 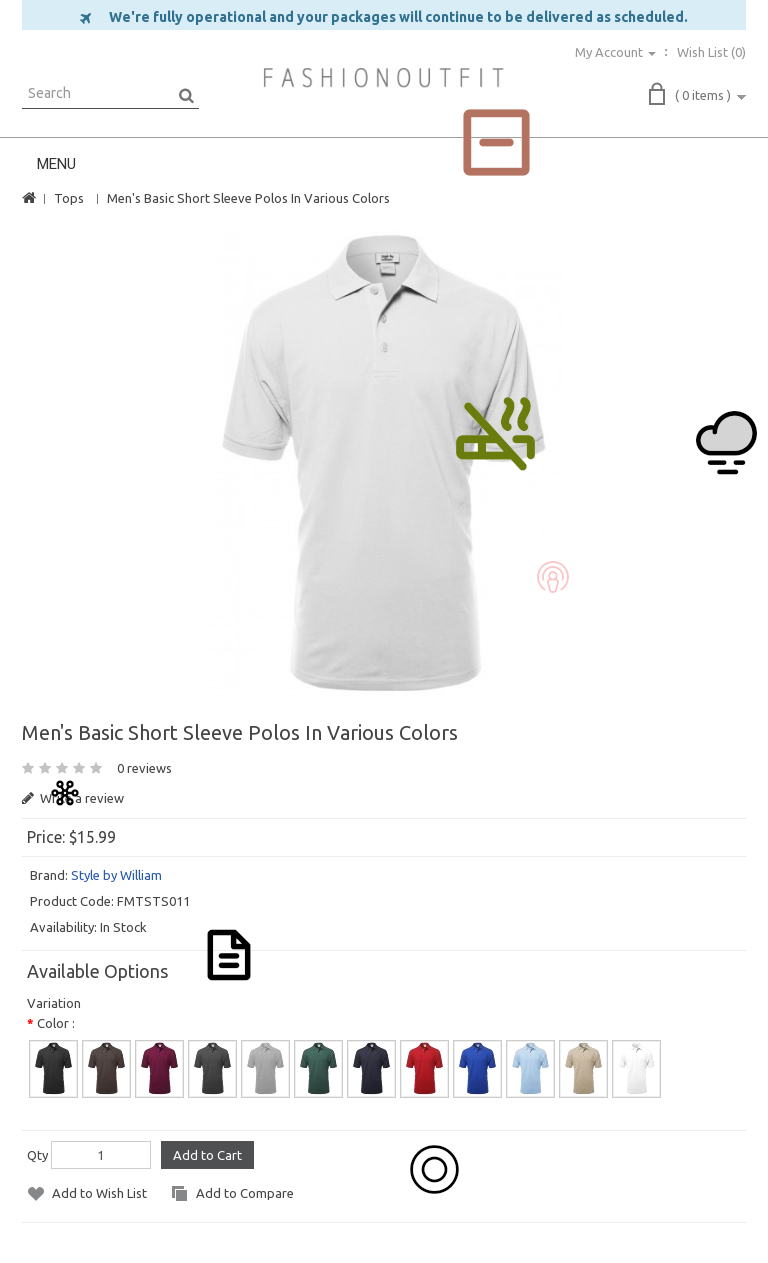 What do you see at coordinates (496, 142) in the screenshot?
I see `remove or delete an item` at bounding box center [496, 142].